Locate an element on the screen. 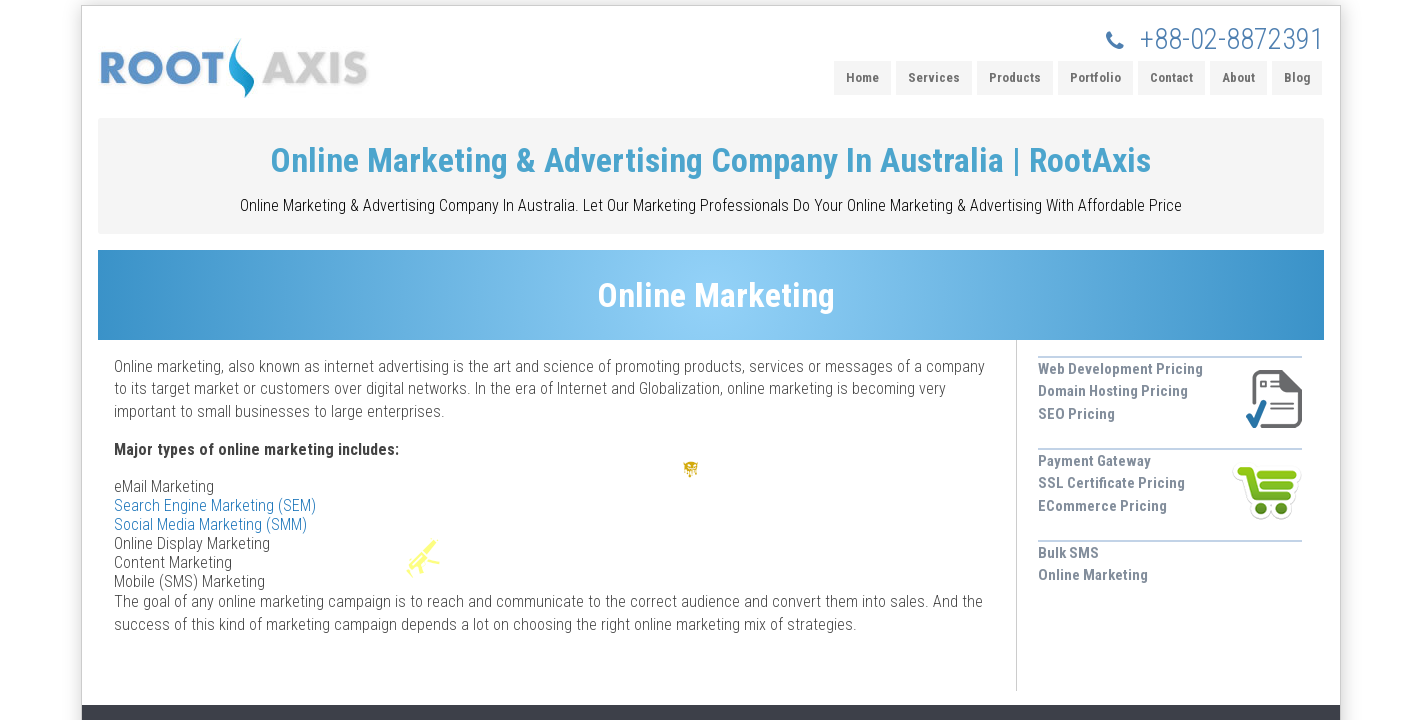 This screenshot has height=720, width=1421. select mp5 submachine gun in weapon loadout is located at coordinates (423, 558).